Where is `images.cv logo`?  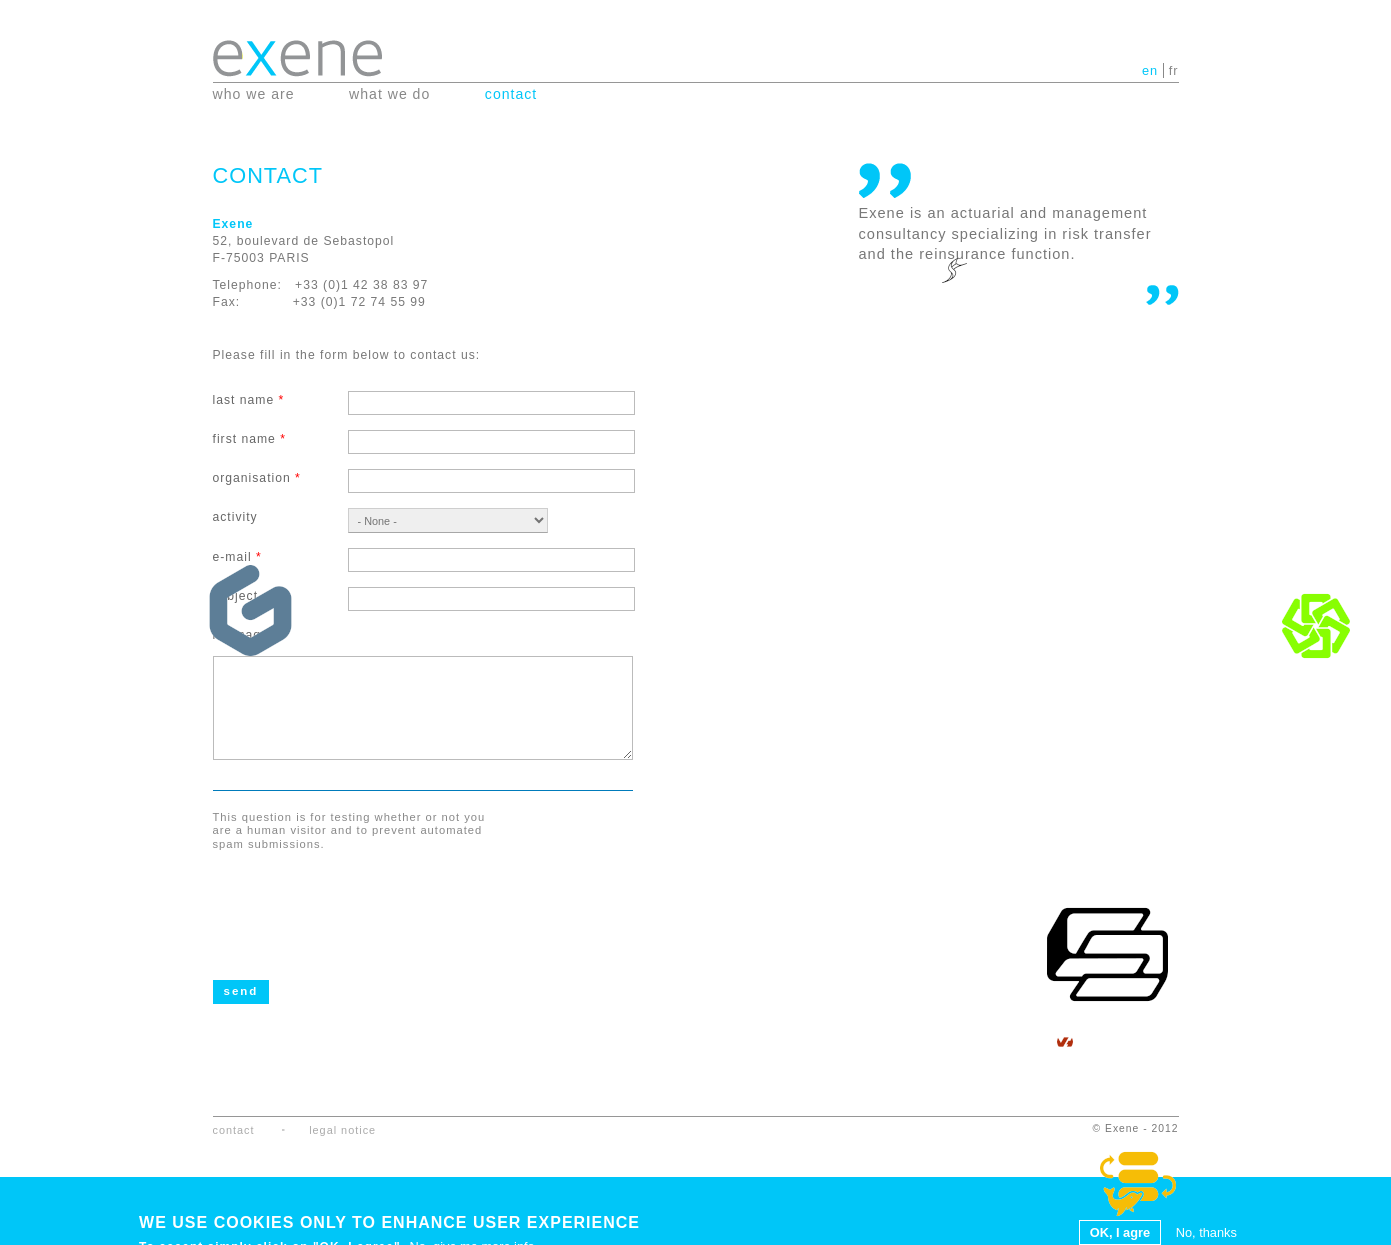 images.cv logo is located at coordinates (1316, 626).